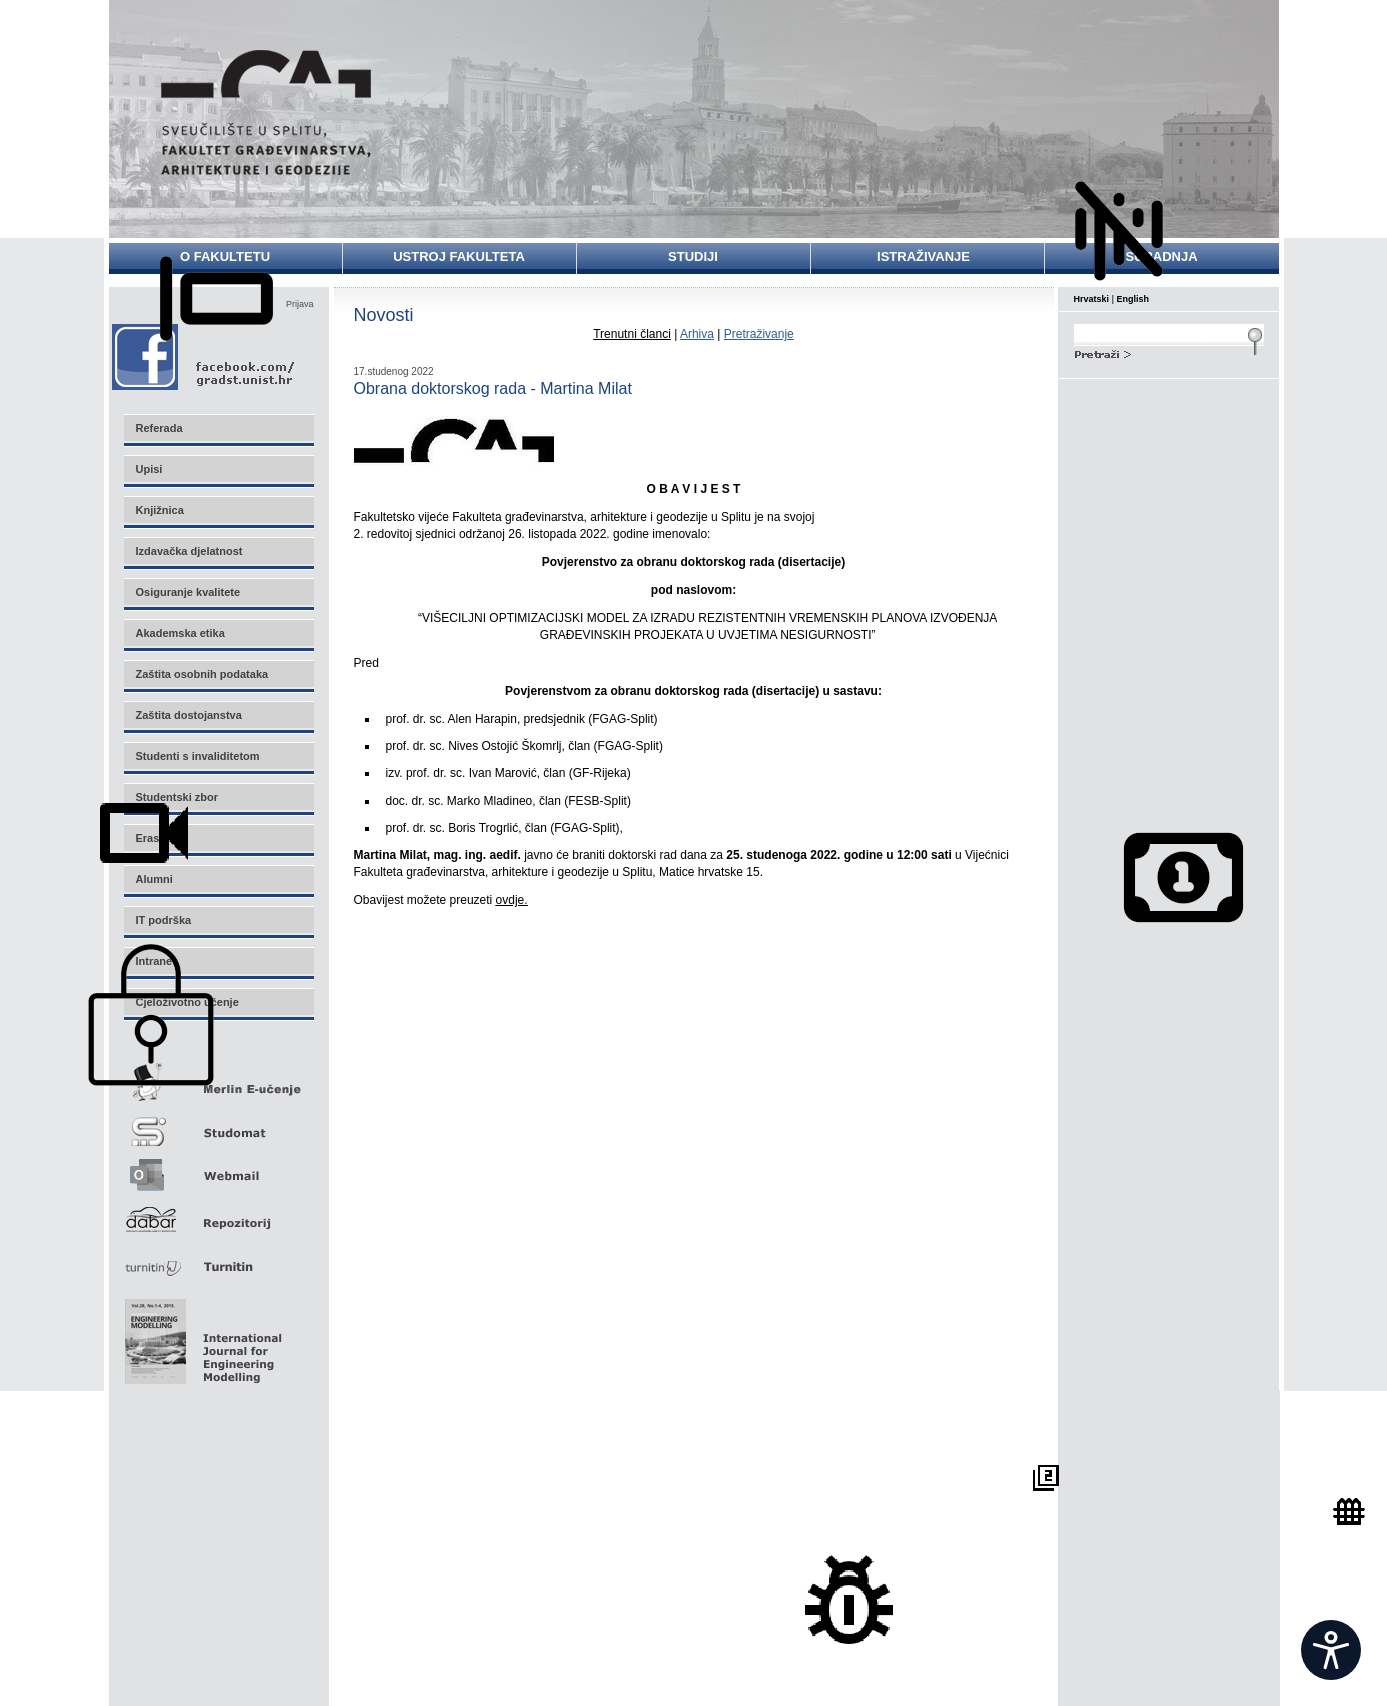 The width and height of the screenshot is (1387, 1706). What do you see at coordinates (1046, 1478) in the screenshot?
I see `select or apply filter number 2` at bounding box center [1046, 1478].